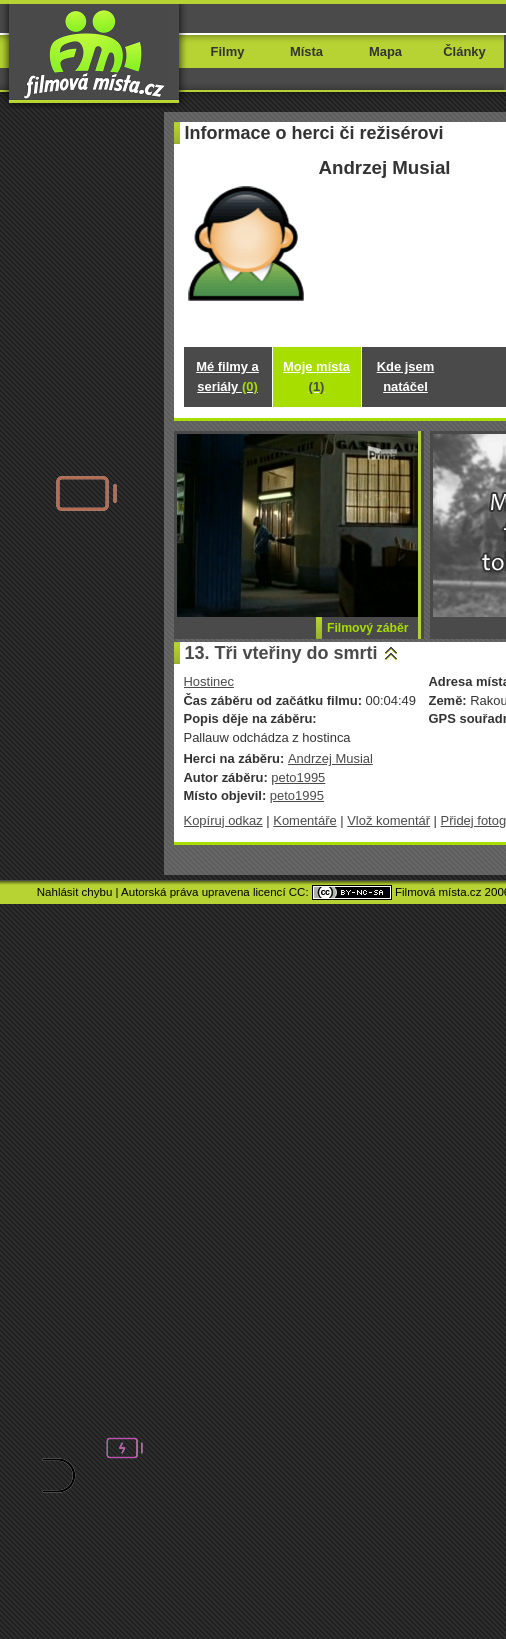 Image resolution: width=506 pixels, height=1639 pixels. I want to click on indicates a proper superset relationship in mathematical notation, so click(56, 1475).